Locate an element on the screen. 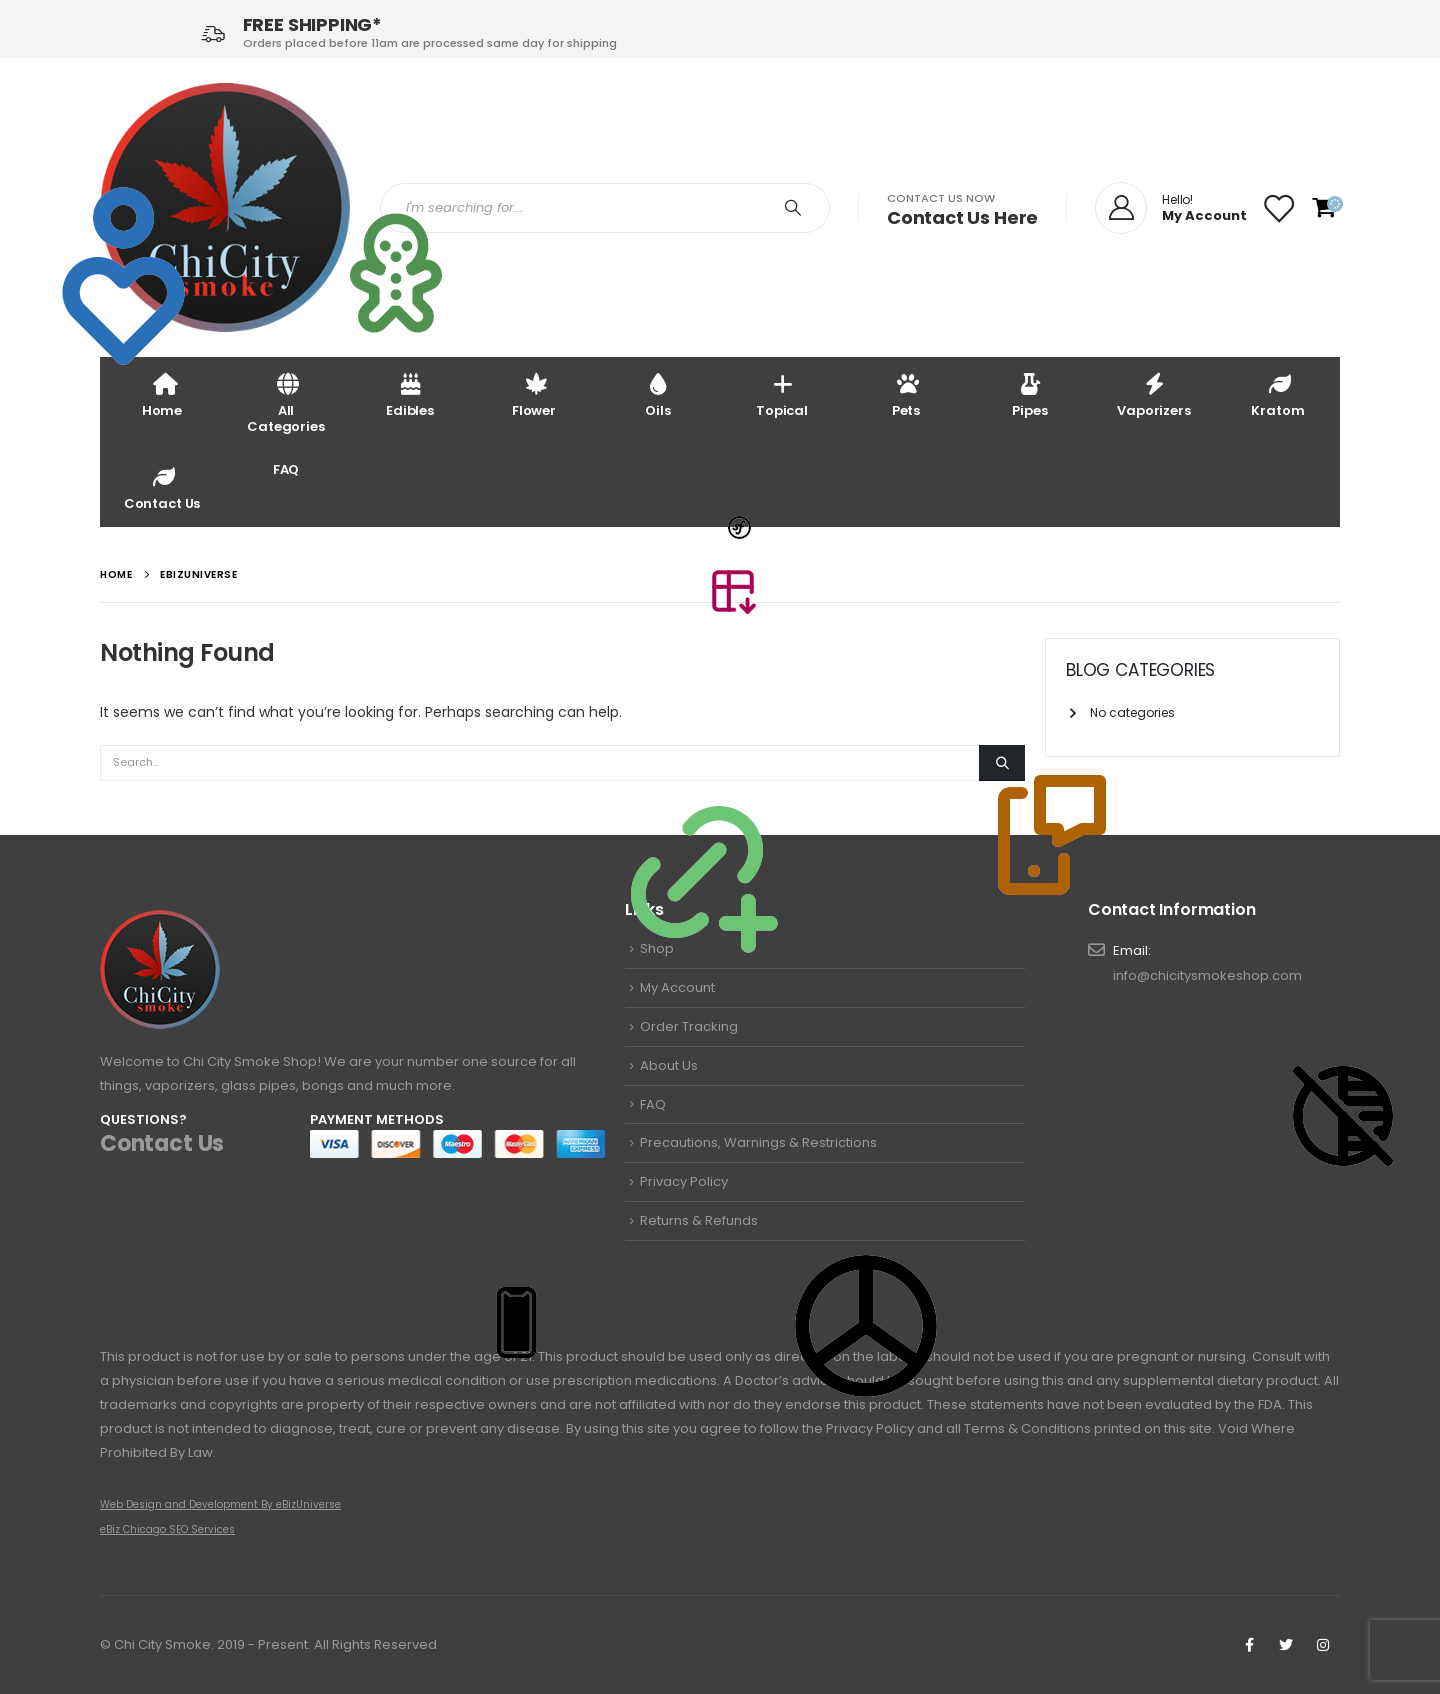  switch to mobile view is located at coordinates (516, 1322).